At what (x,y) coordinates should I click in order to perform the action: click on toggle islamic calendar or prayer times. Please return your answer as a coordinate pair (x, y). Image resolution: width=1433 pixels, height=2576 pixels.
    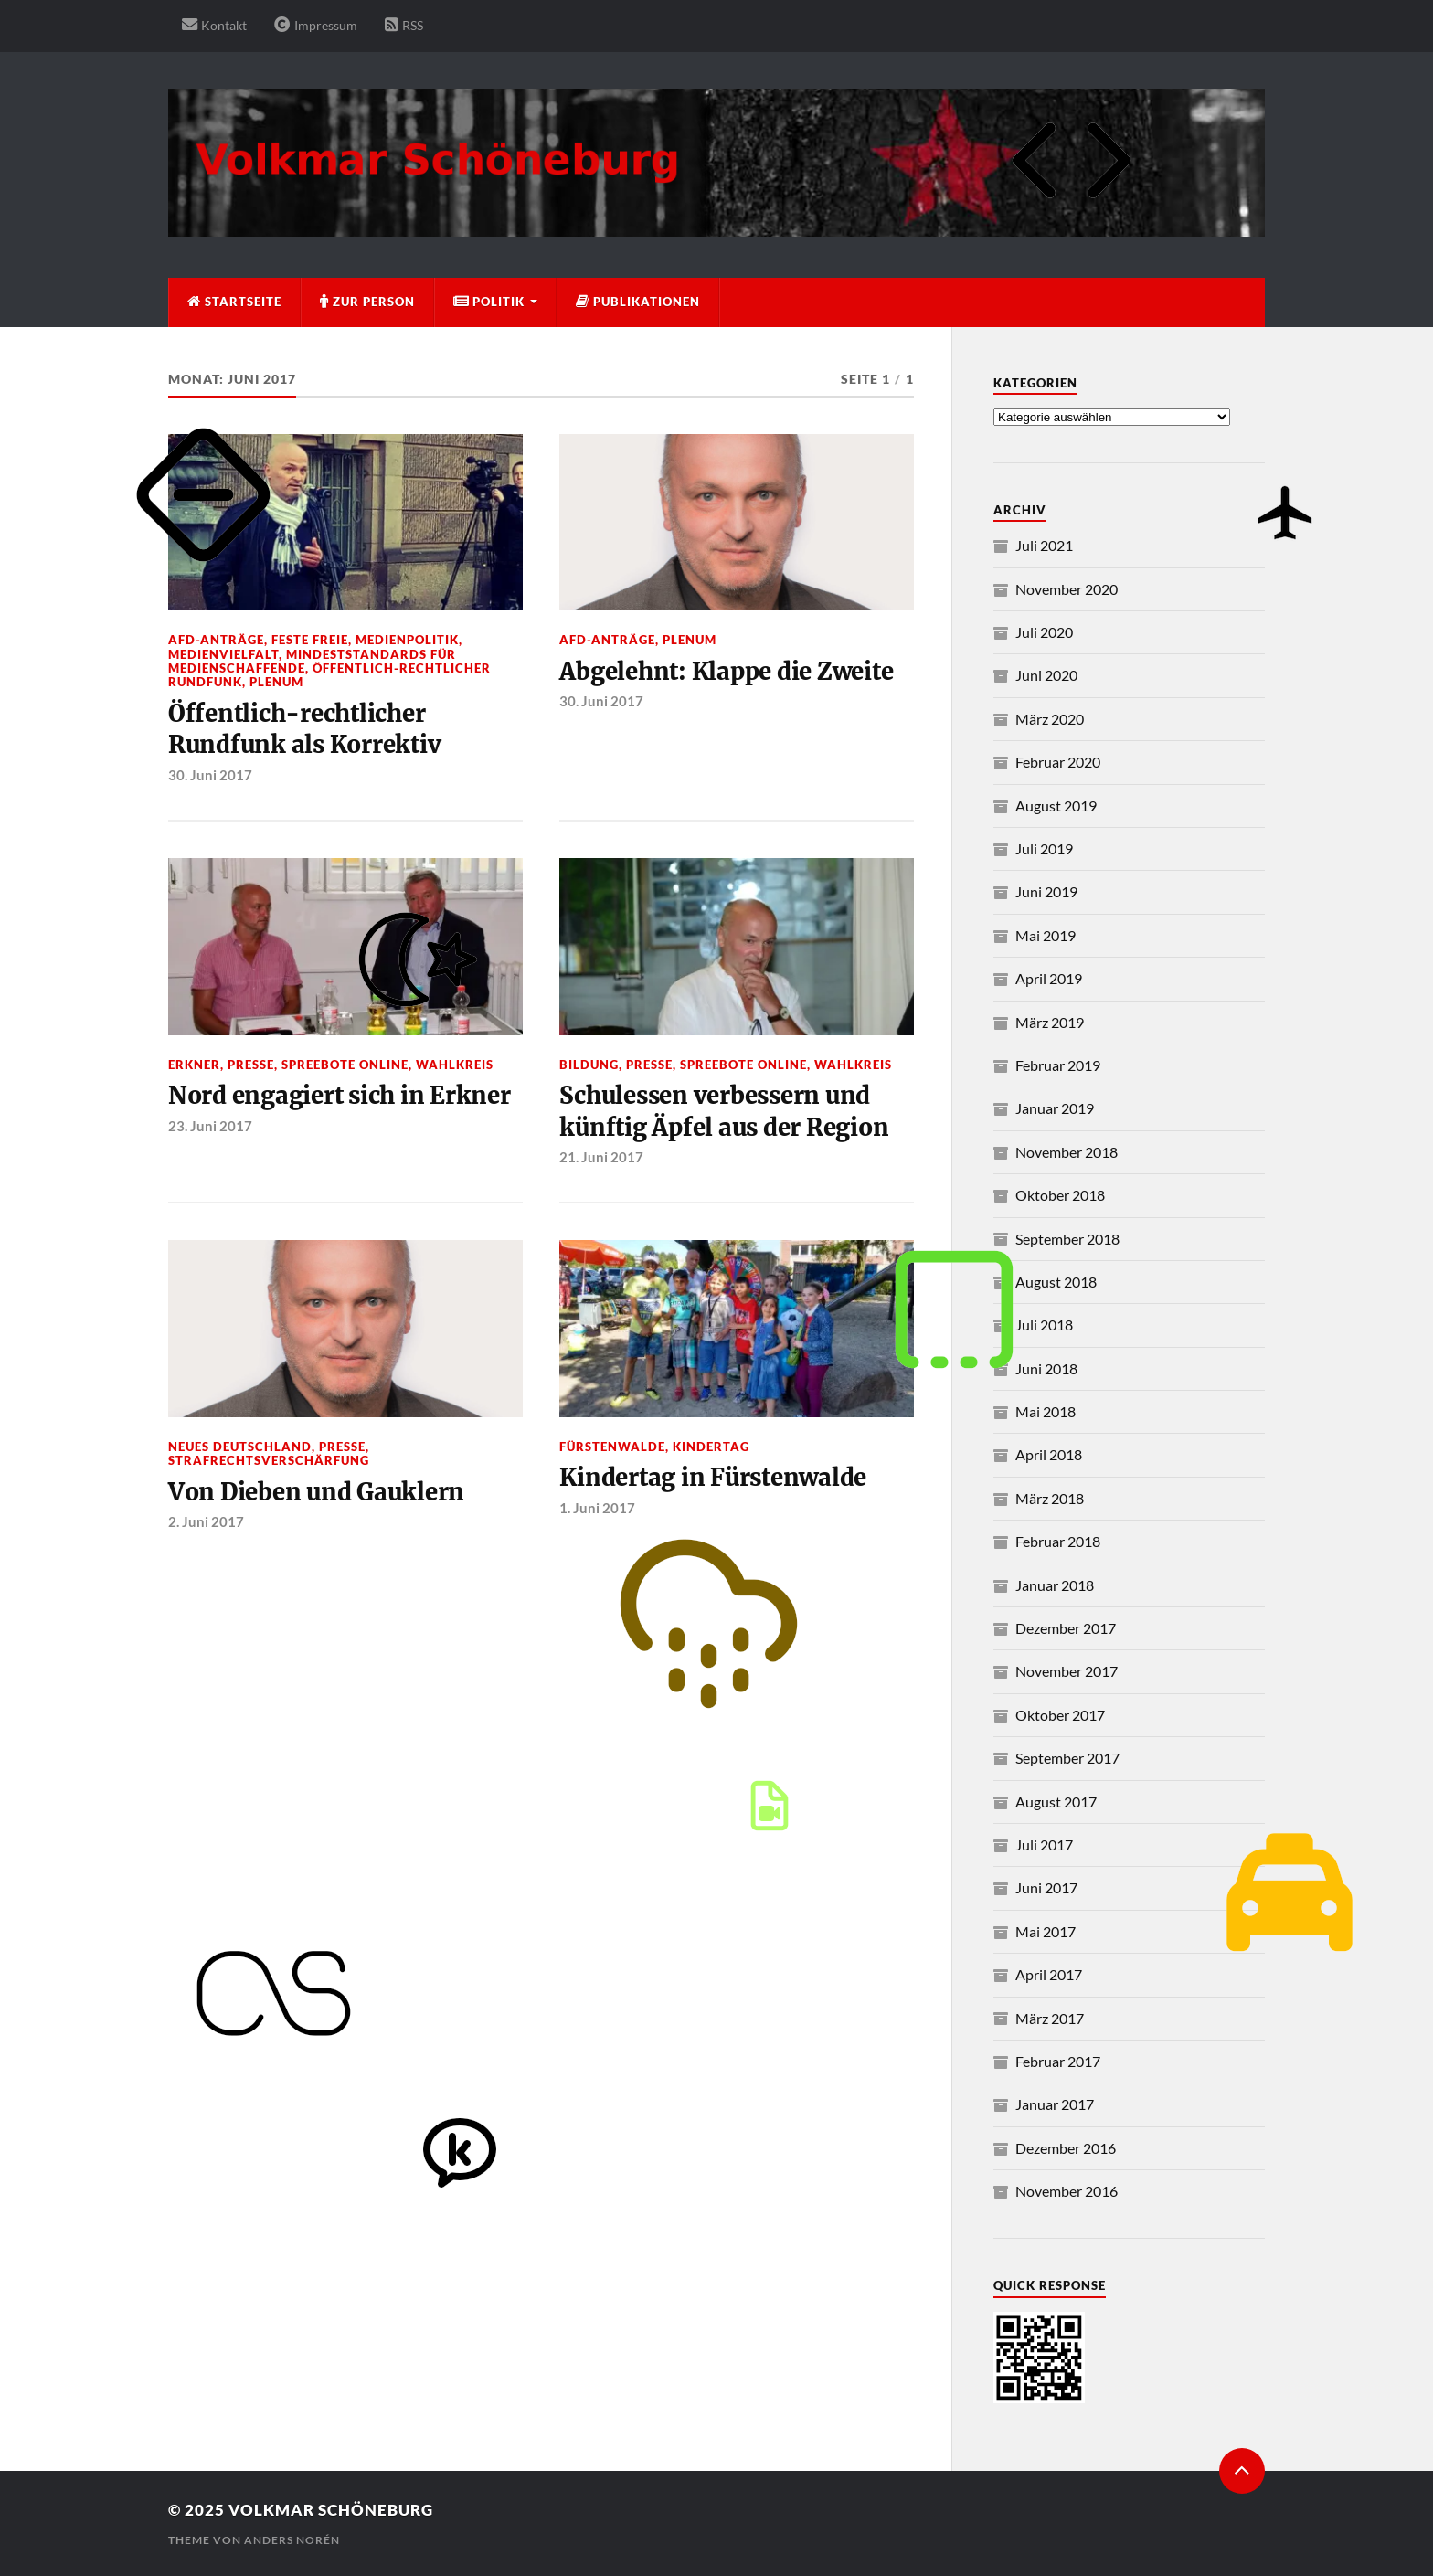
    Looking at the image, I should click on (414, 959).